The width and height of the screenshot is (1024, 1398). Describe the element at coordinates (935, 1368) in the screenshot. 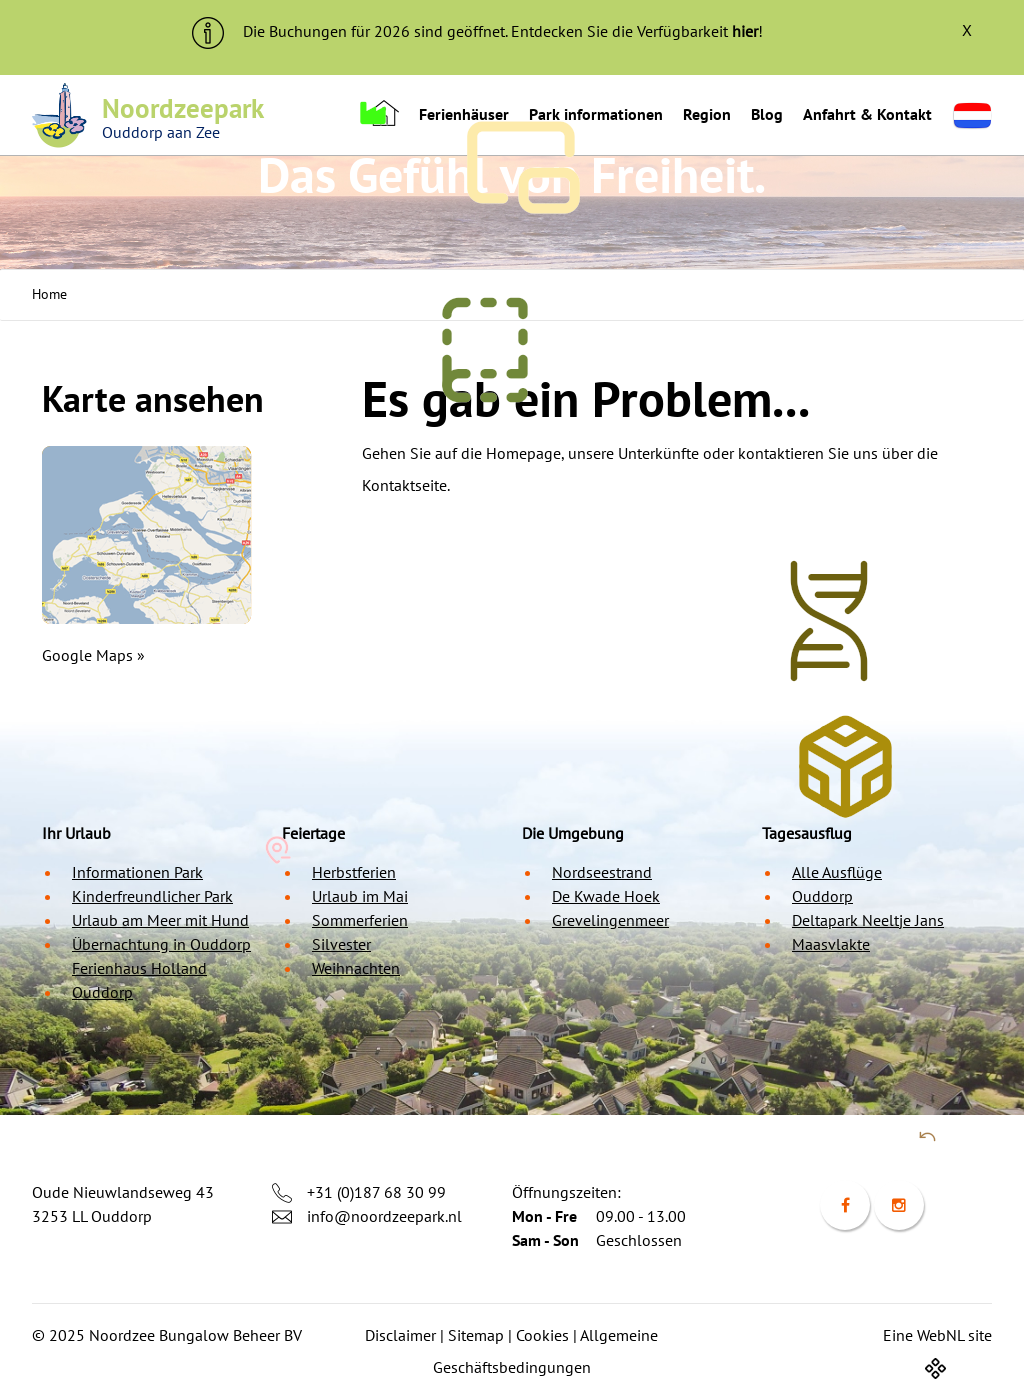

I see `view or manage UI components` at that location.